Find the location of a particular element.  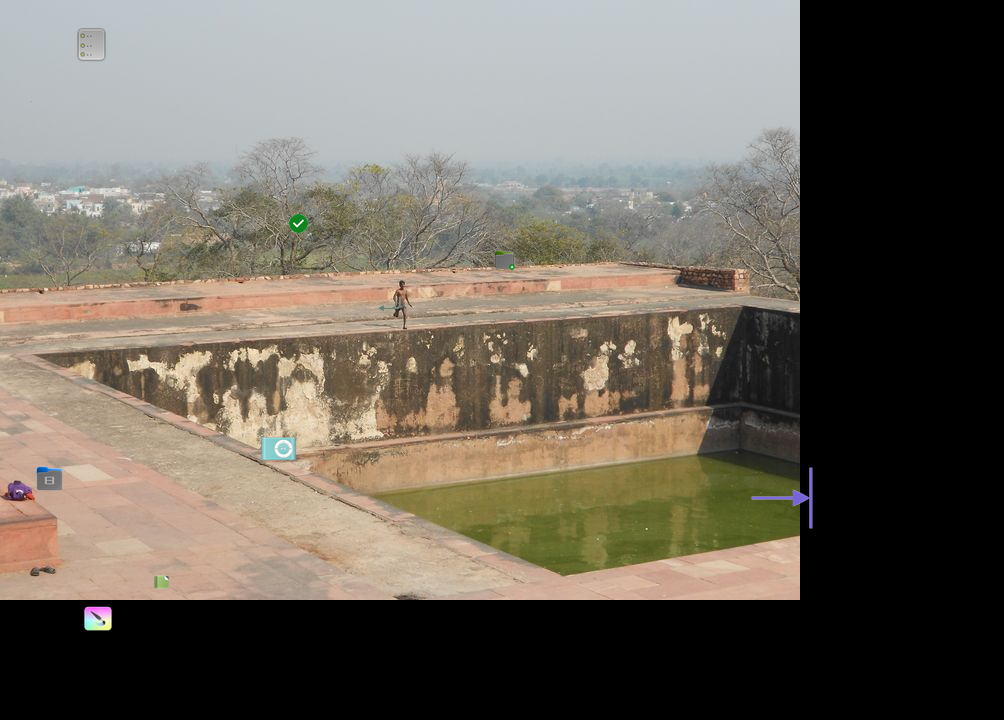

access network server settings is located at coordinates (91, 44).